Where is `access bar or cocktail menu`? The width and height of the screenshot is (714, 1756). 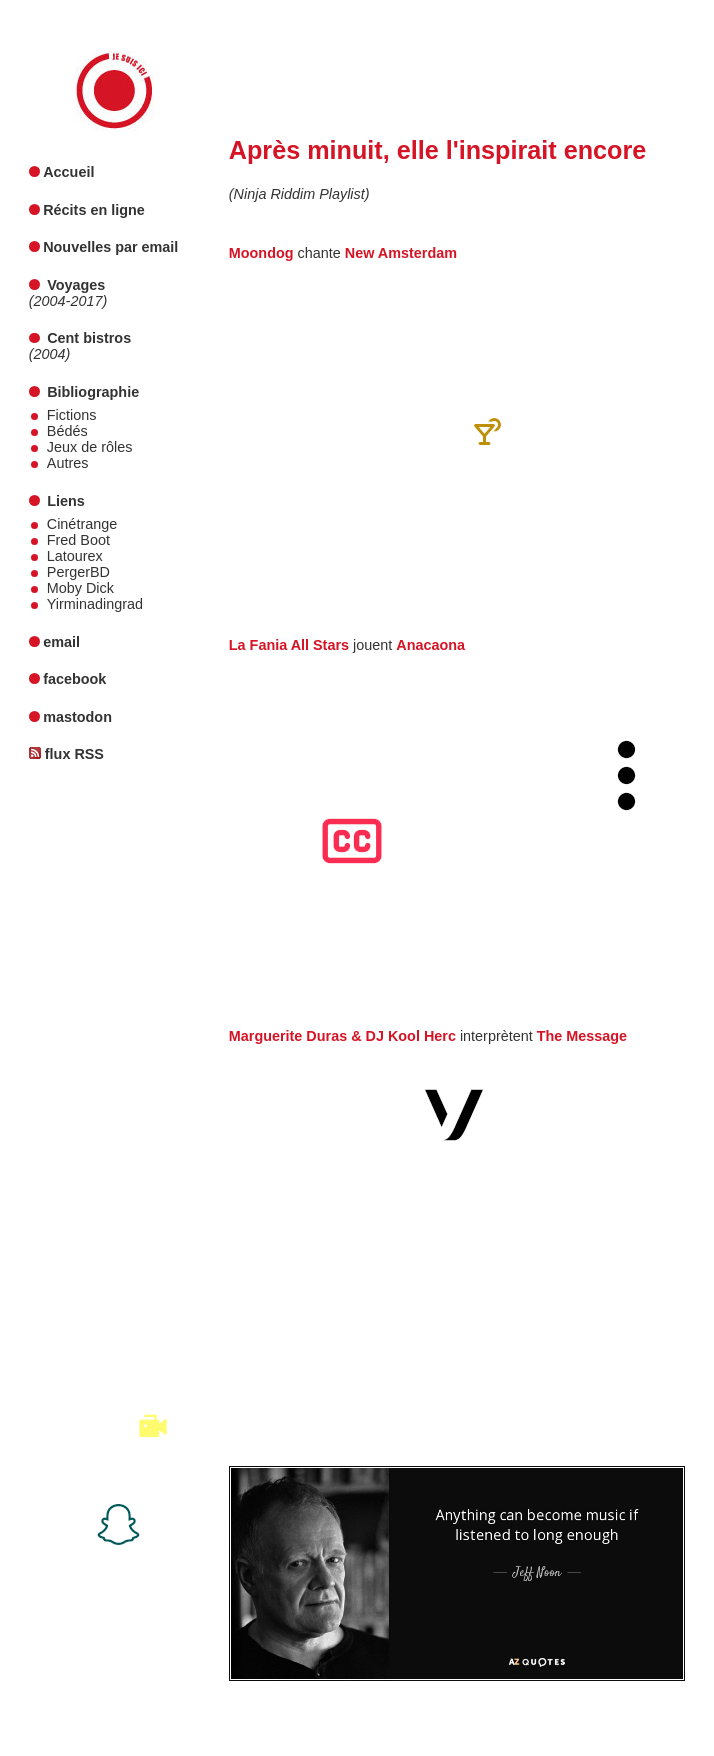 access bar or cocktail menu is located at coordinates (486, 433).